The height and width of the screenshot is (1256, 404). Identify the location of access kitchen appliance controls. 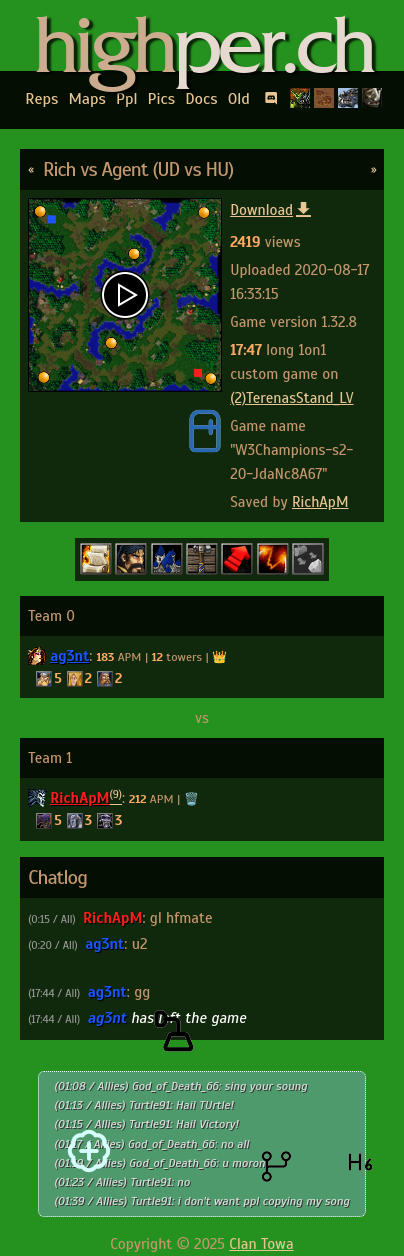
(205, 431).